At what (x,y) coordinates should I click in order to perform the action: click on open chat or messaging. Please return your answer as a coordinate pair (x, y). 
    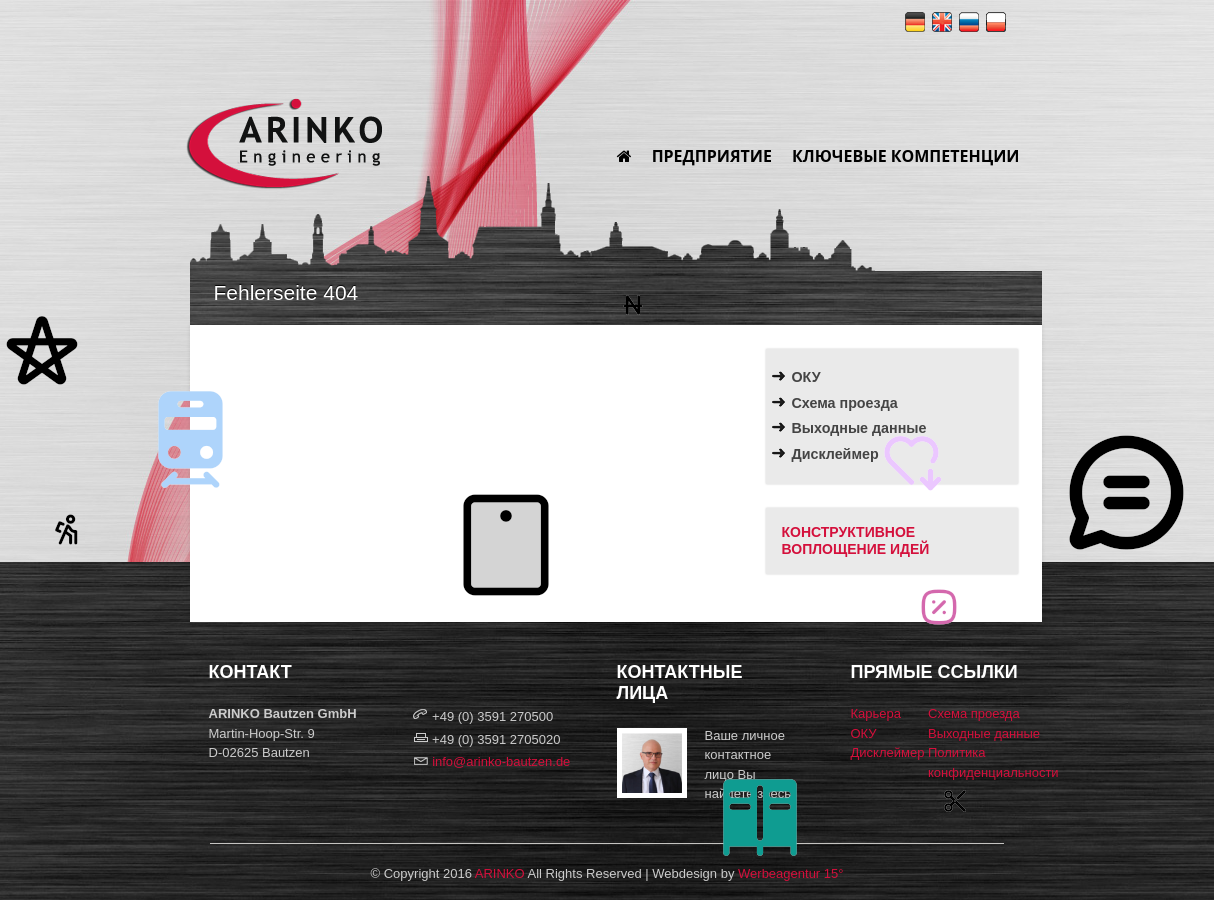
    Looking at the image, I should click on (1126, 492).